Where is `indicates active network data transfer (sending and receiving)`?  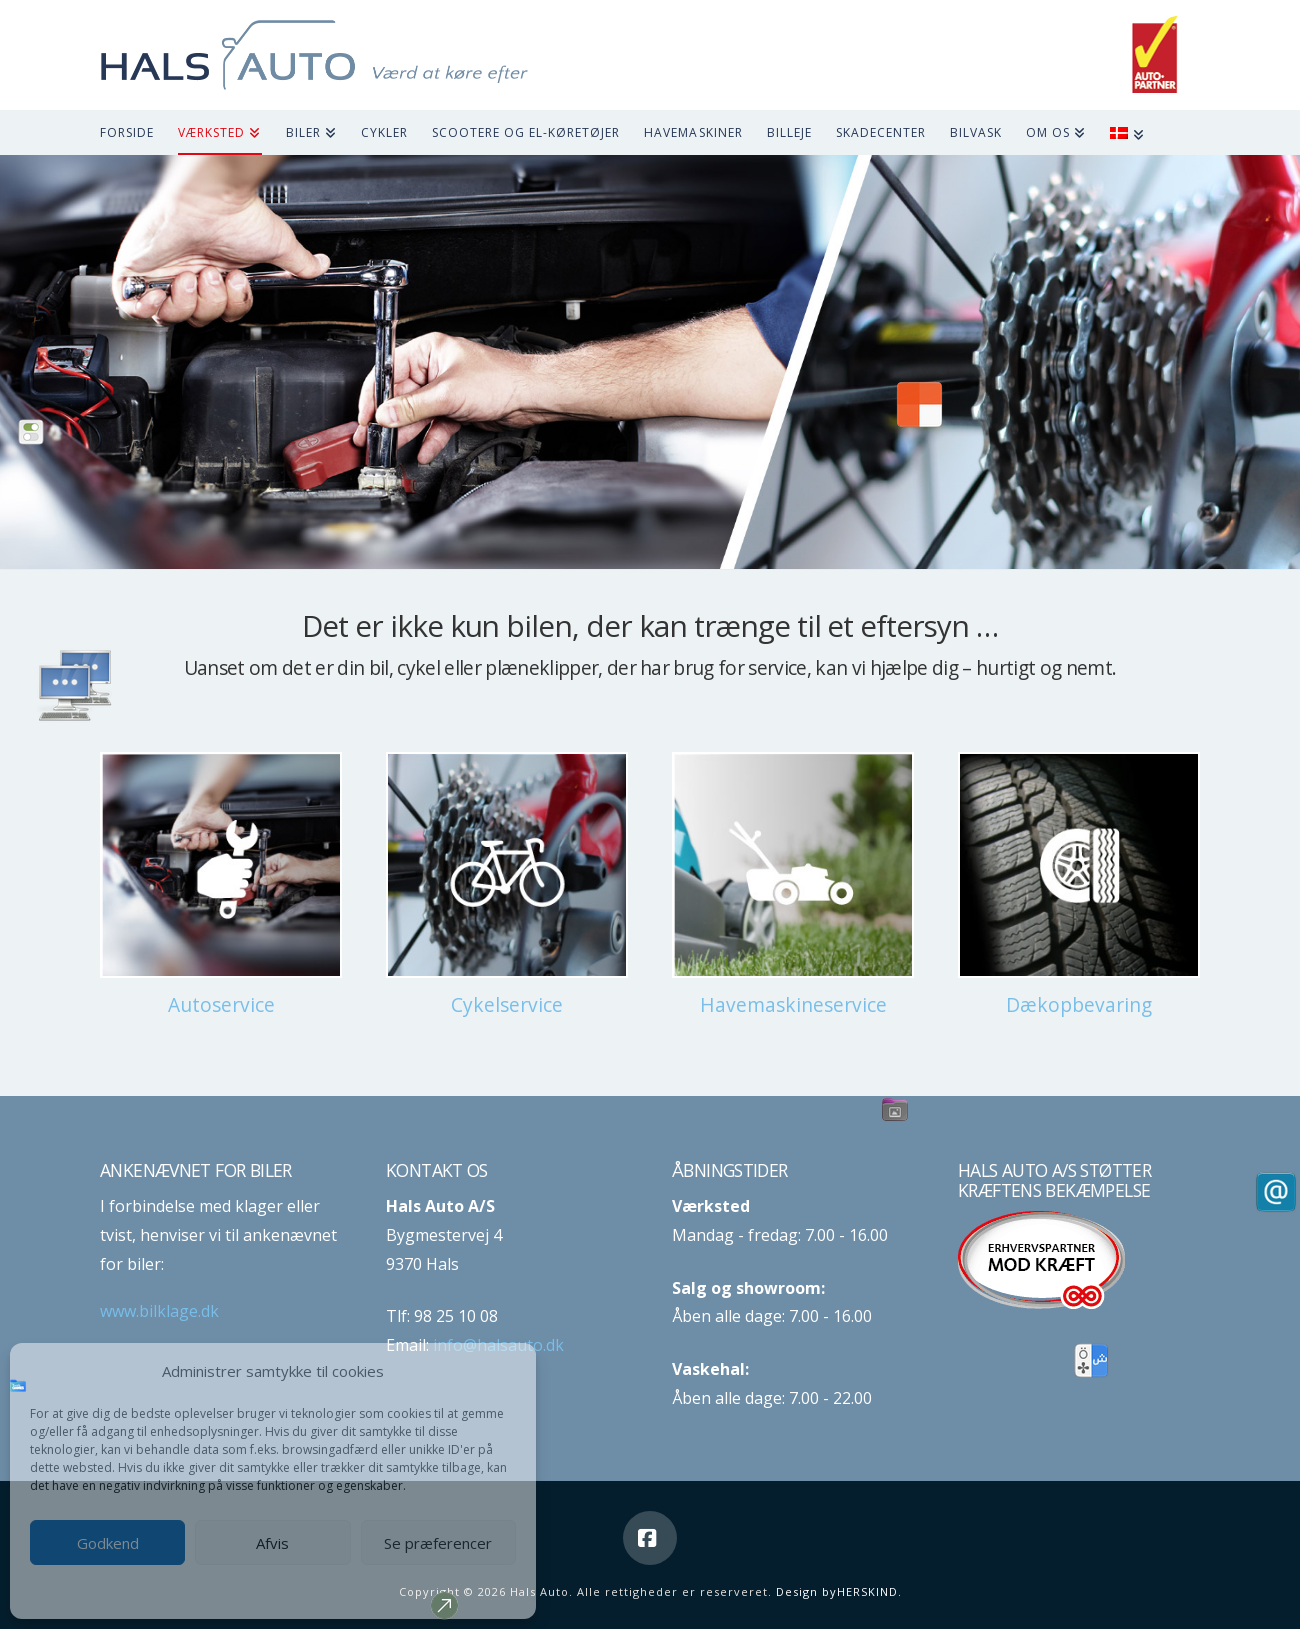
indicates active network data transfer (sending and receiving) is located at coordinates (74, 685).